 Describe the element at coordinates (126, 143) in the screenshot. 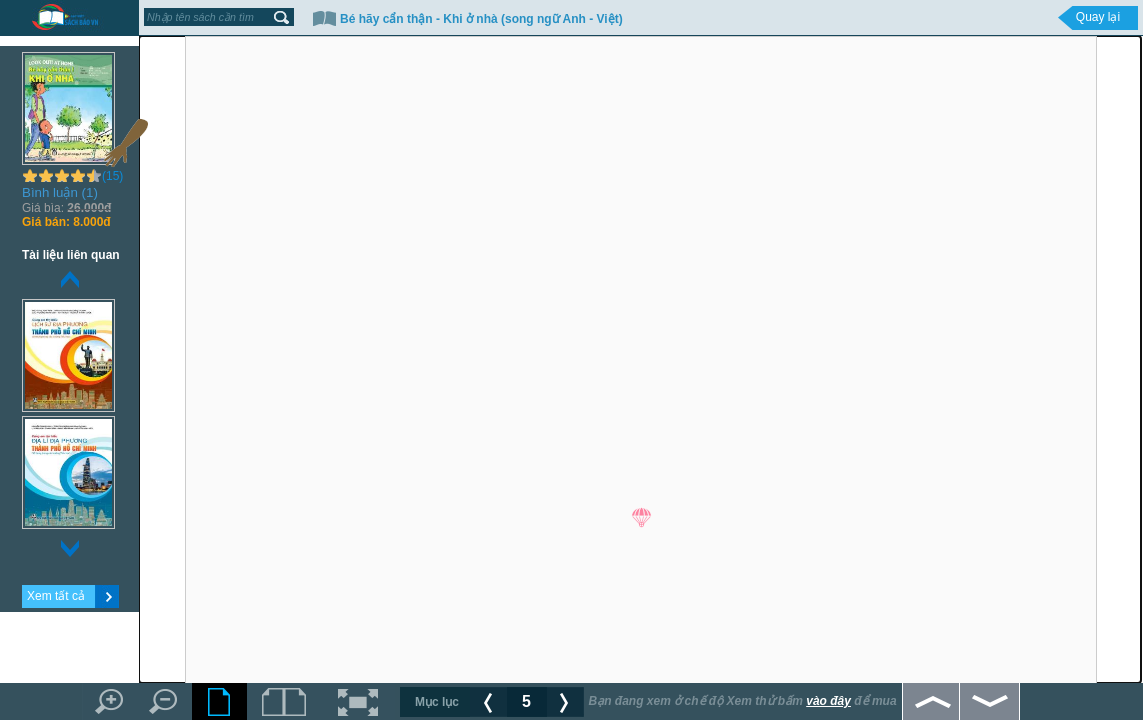

I see `select arm or forearm body part` at that location.